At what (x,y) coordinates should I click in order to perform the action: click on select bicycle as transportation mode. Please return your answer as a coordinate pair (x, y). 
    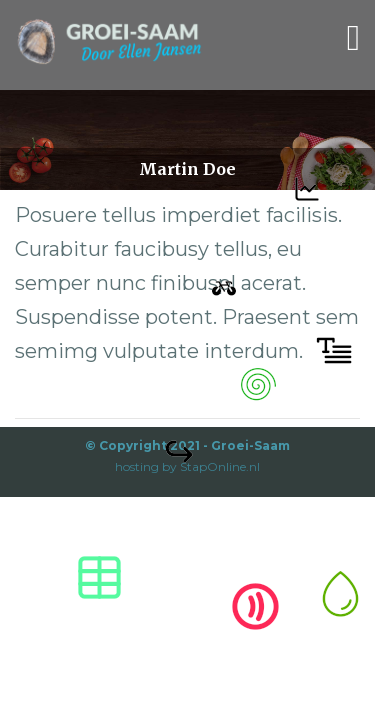
    Looking at the image, I should click on (224, 288).